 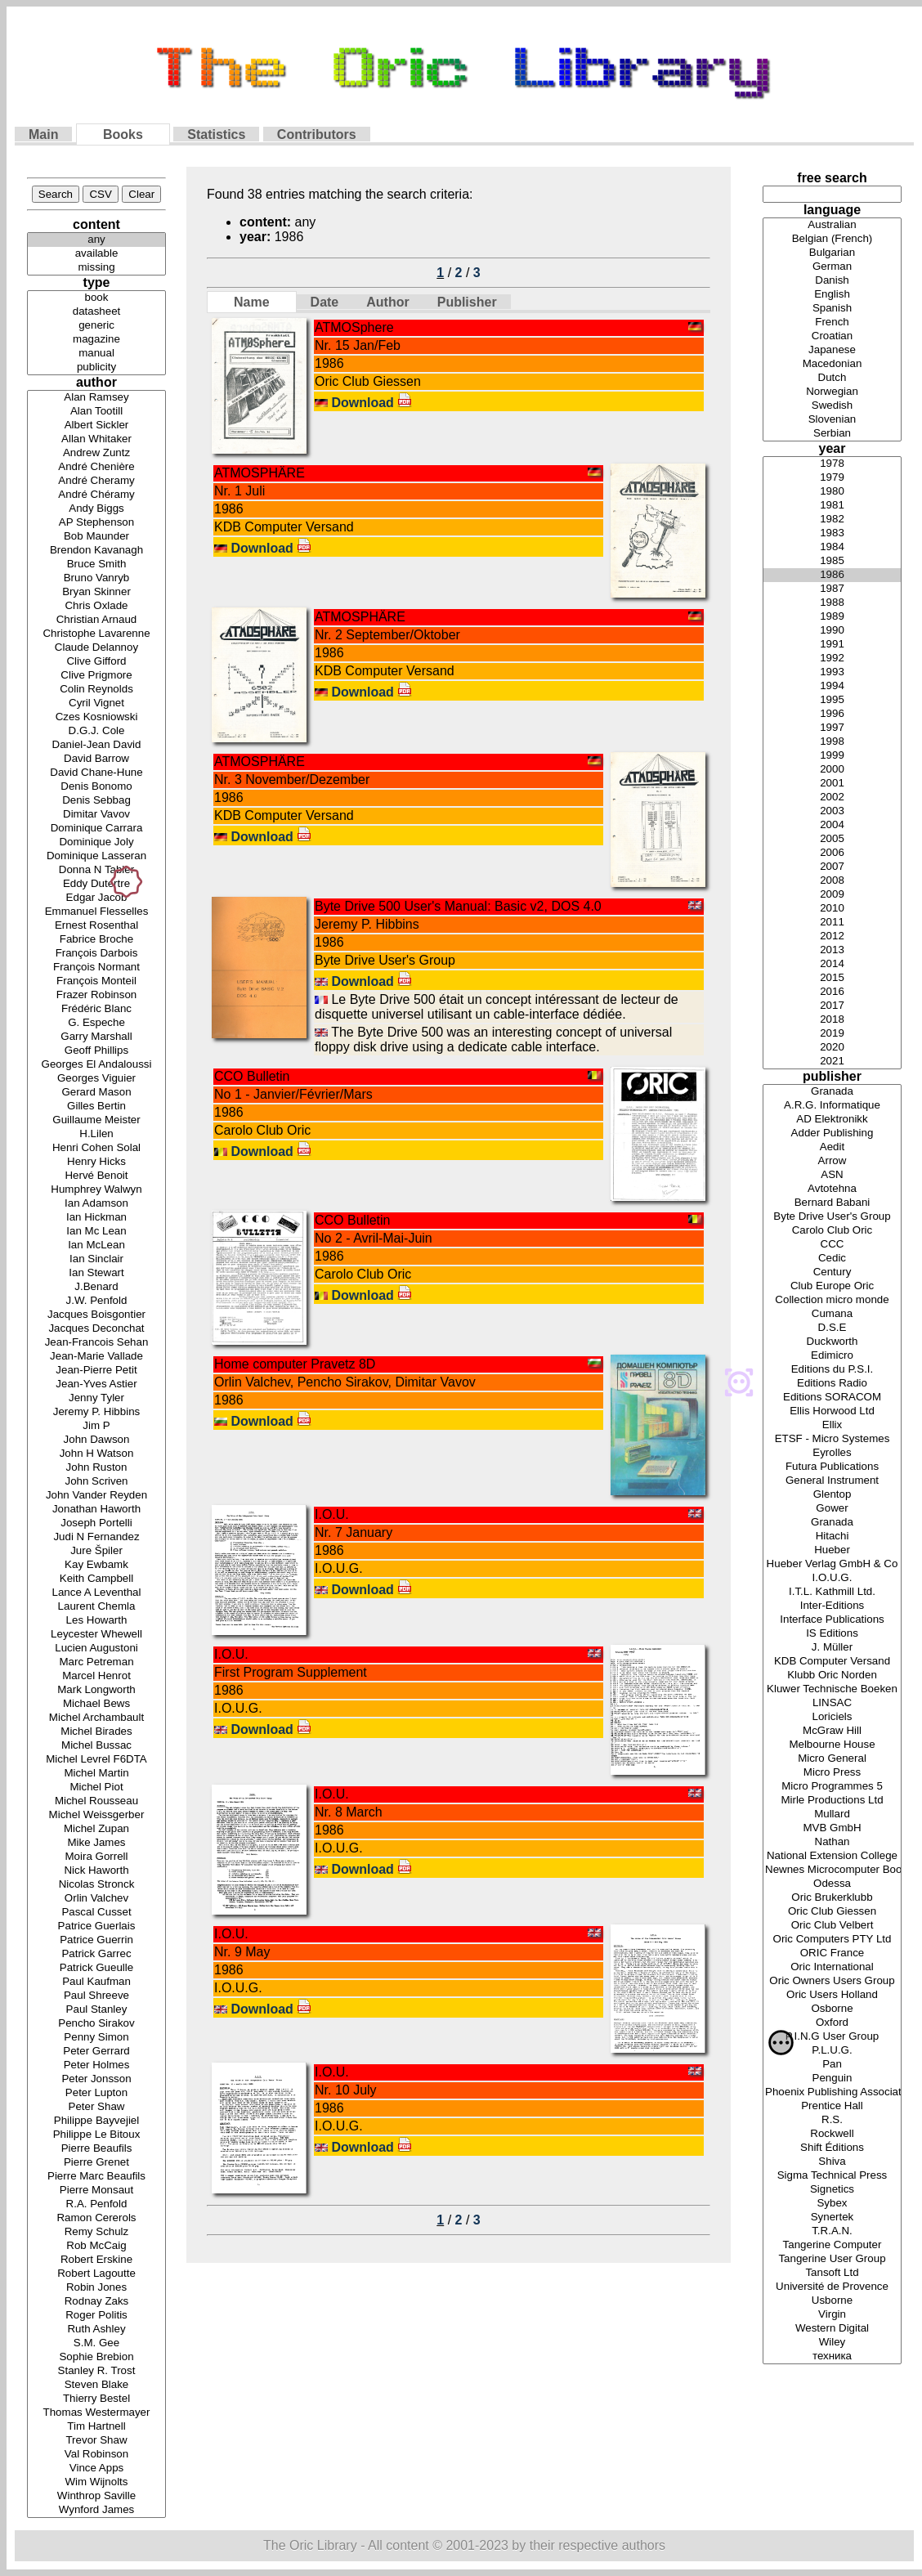 I want to click on scan face to unlock or authenticate, so click(x=739, y=1382).